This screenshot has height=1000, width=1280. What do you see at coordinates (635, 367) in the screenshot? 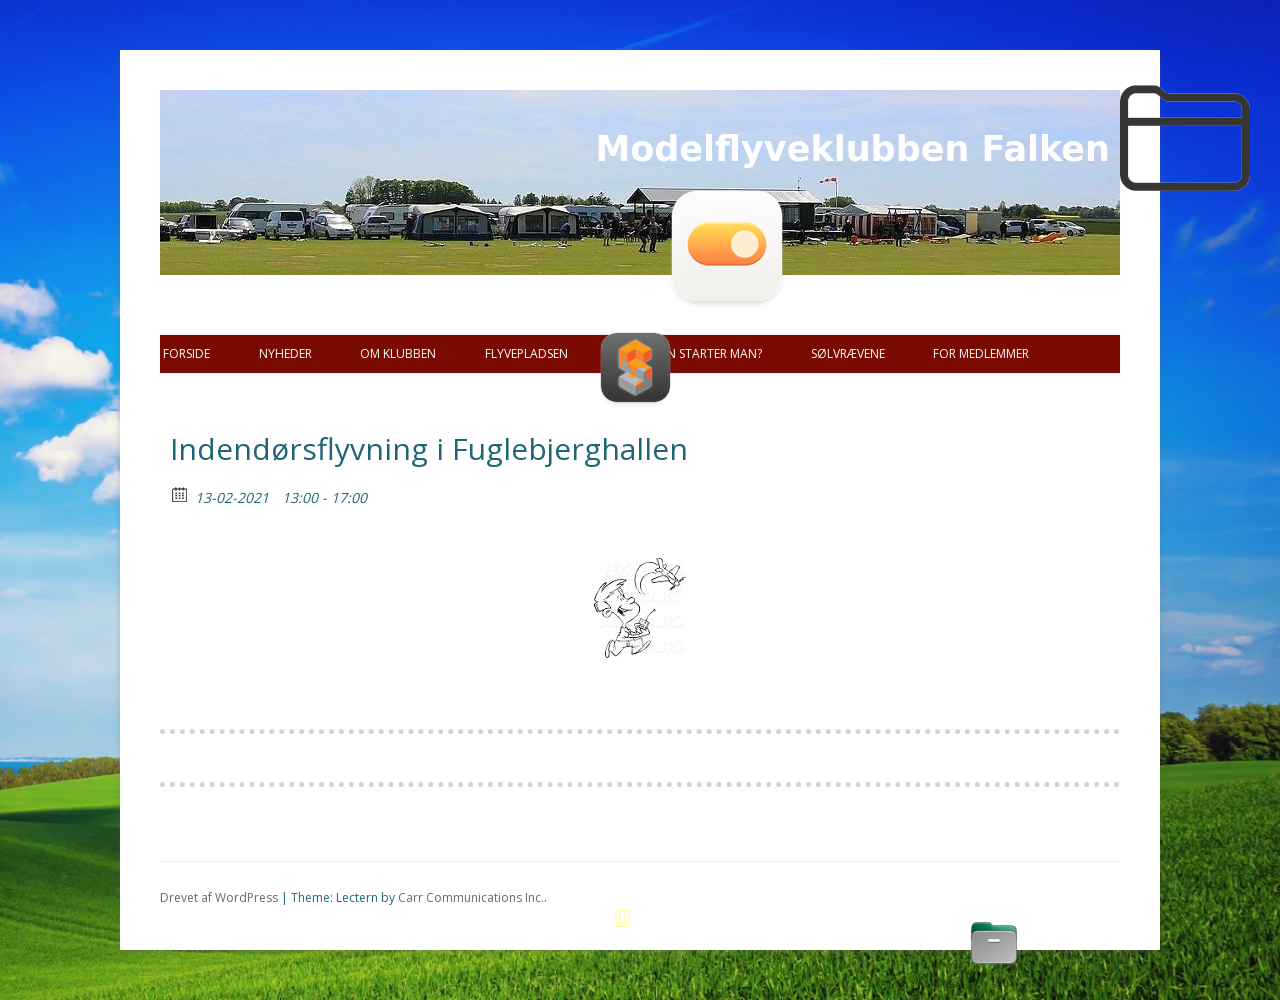
I see `open splash app` at bounding box center [635, 367].